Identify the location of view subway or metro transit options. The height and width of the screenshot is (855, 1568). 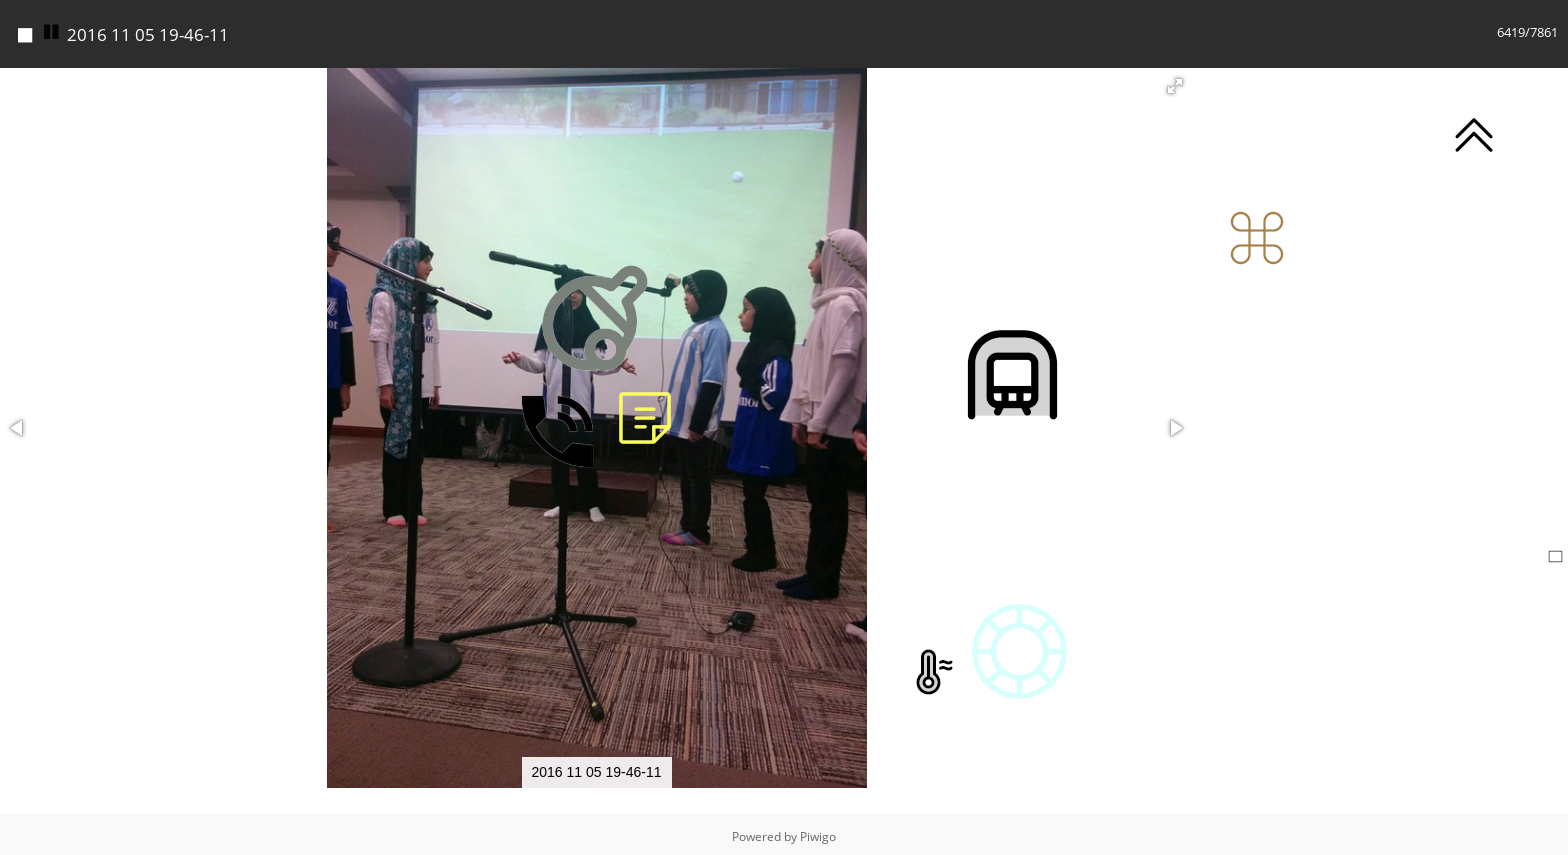
(1012, 378).